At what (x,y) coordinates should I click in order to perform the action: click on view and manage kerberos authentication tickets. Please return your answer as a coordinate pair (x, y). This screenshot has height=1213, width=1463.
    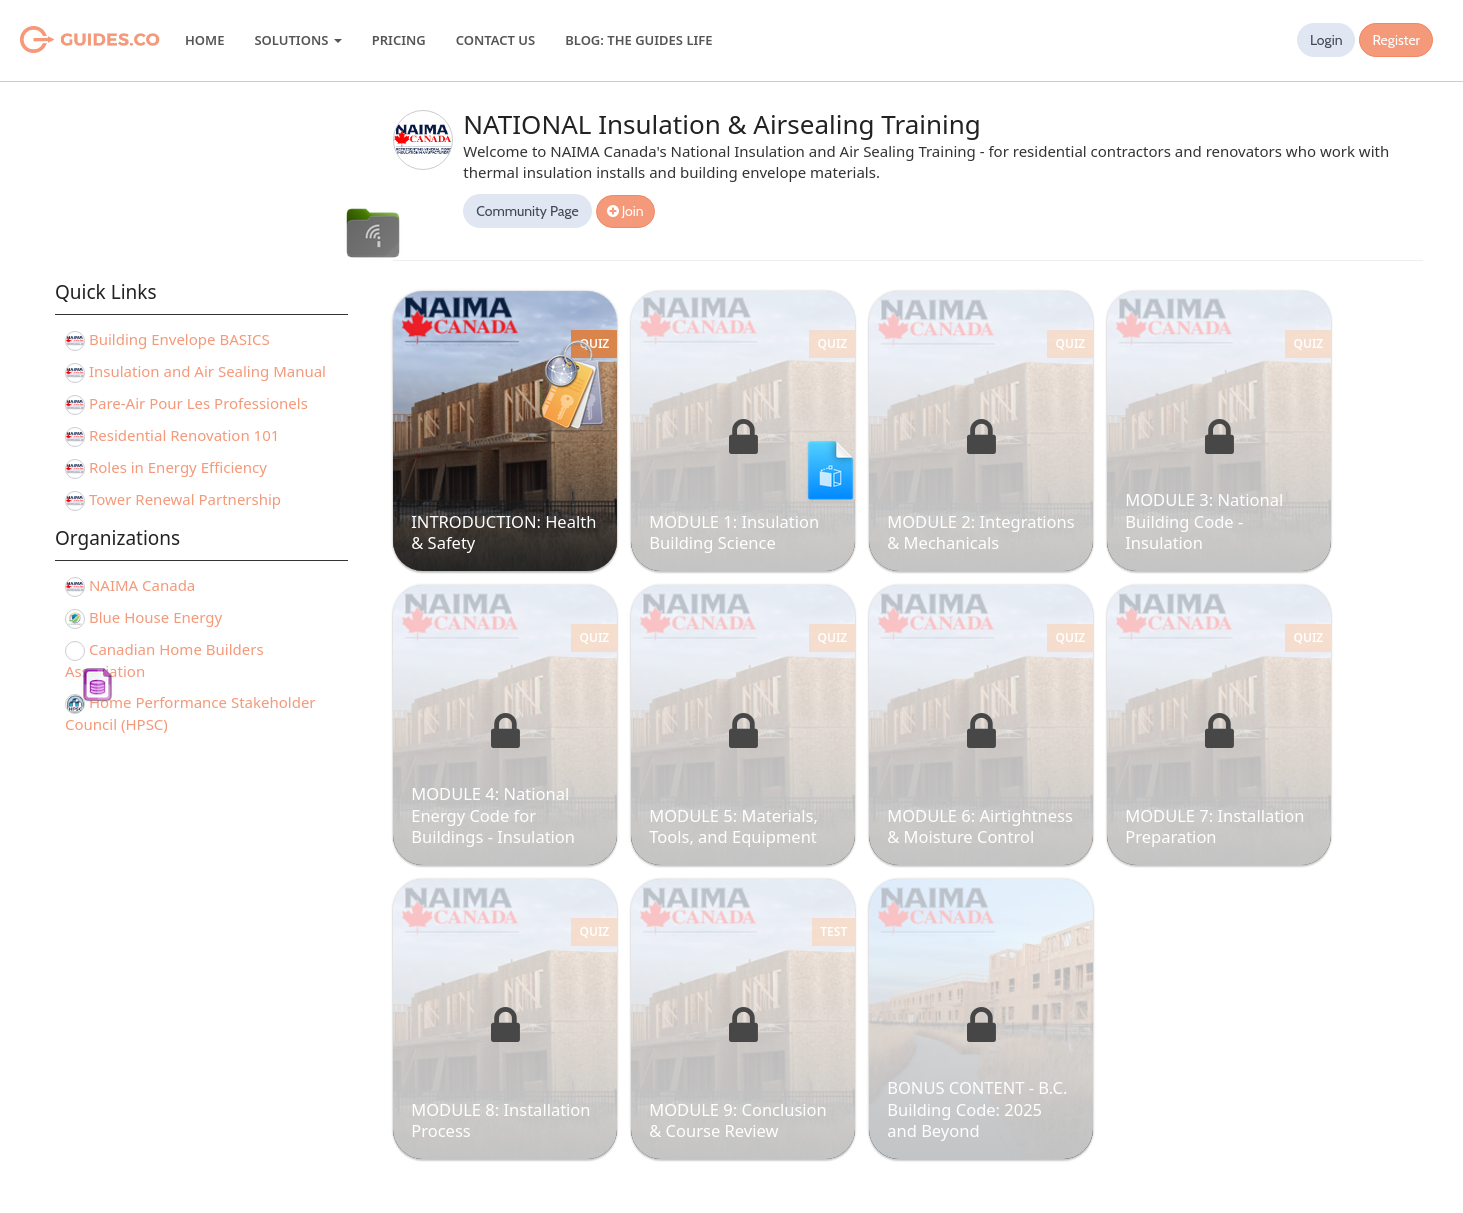
    Looking at the image, I should click on (573, 385).